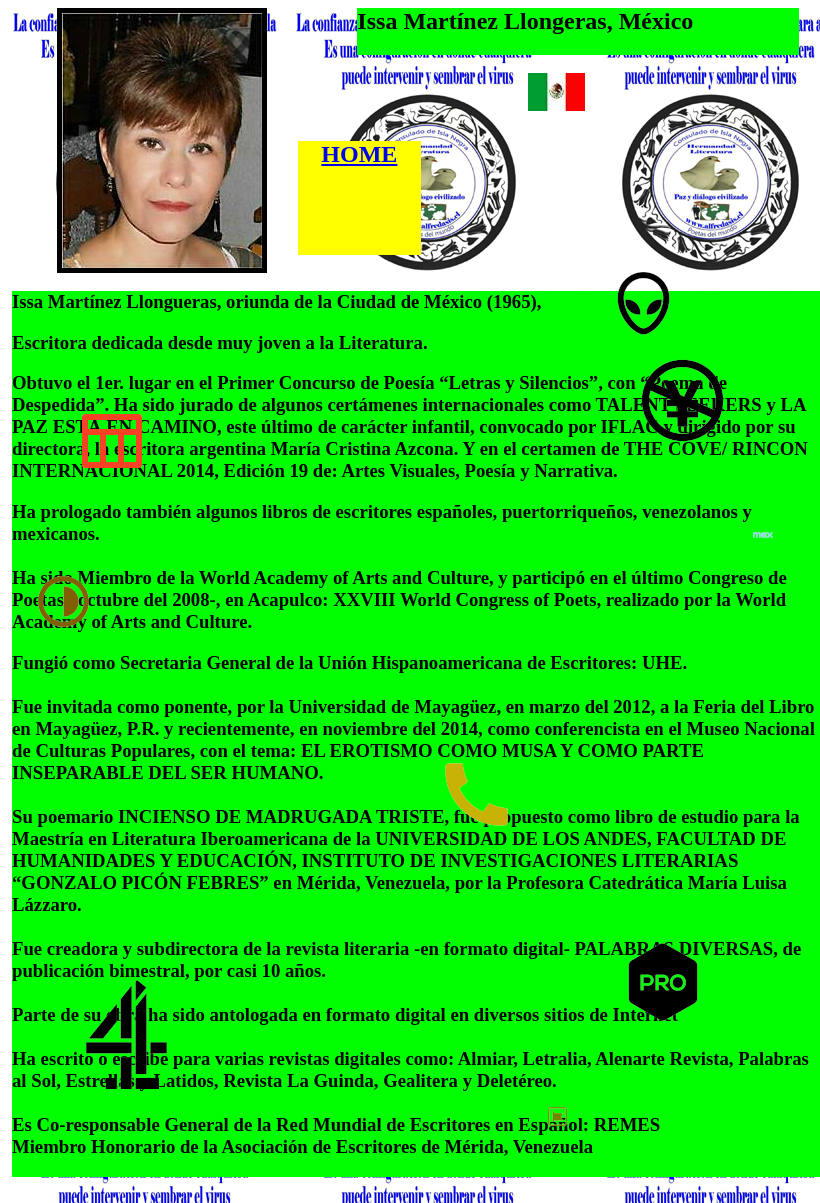  I want to click on open the Max streaming app, so click(763, 535).